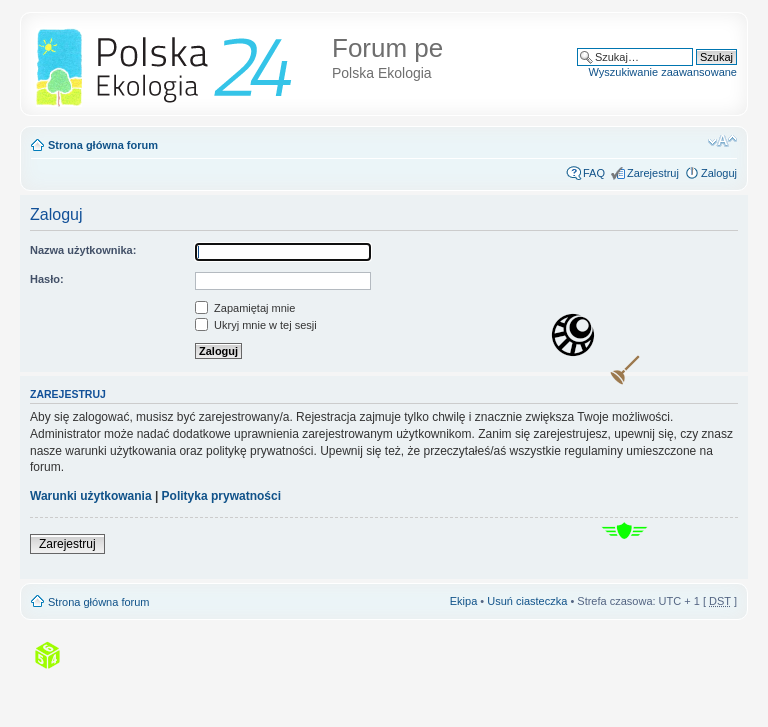 This screenshot has height=727, width=768. I want to click on roll the dice or take a random action, so click(47, 655).